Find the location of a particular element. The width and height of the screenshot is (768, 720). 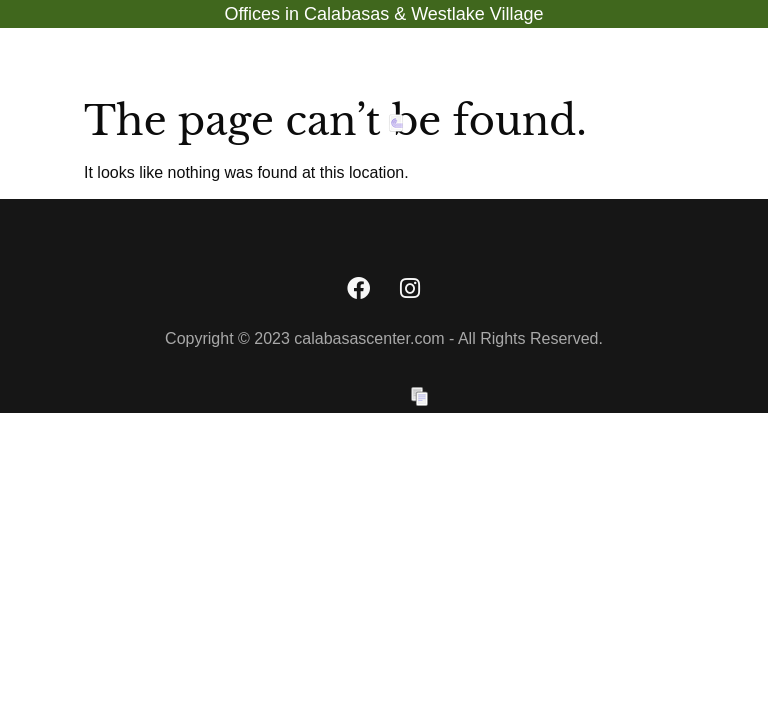

indicates a bittorrent torrent file is located at coordinates (396, 123).